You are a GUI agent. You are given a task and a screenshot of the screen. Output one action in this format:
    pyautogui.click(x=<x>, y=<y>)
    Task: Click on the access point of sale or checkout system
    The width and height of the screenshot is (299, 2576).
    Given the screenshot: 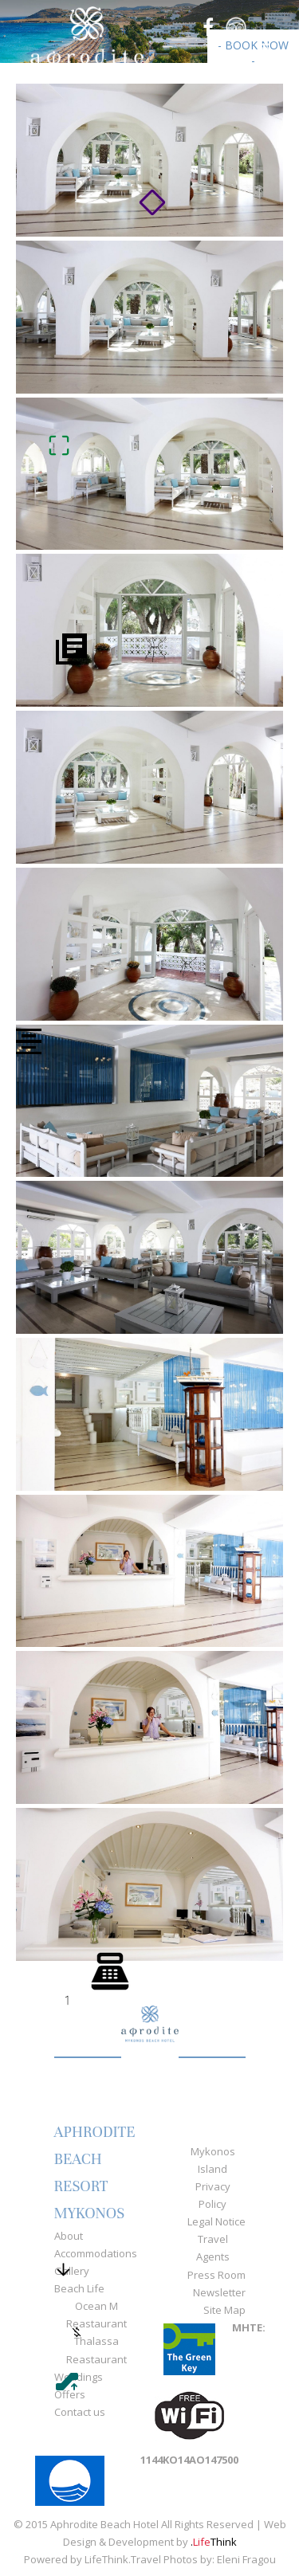 What is the action you would take?
    pyautogui.click(x=110, y=1971)
    